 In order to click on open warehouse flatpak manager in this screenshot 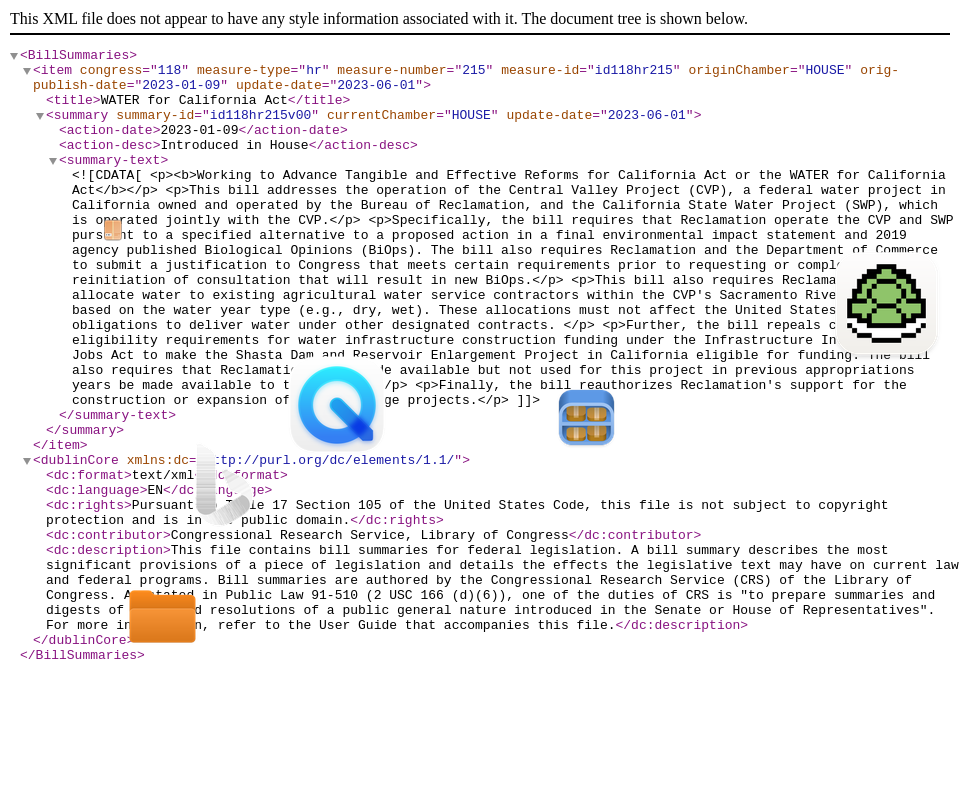, I will do `click(586, 417)`.